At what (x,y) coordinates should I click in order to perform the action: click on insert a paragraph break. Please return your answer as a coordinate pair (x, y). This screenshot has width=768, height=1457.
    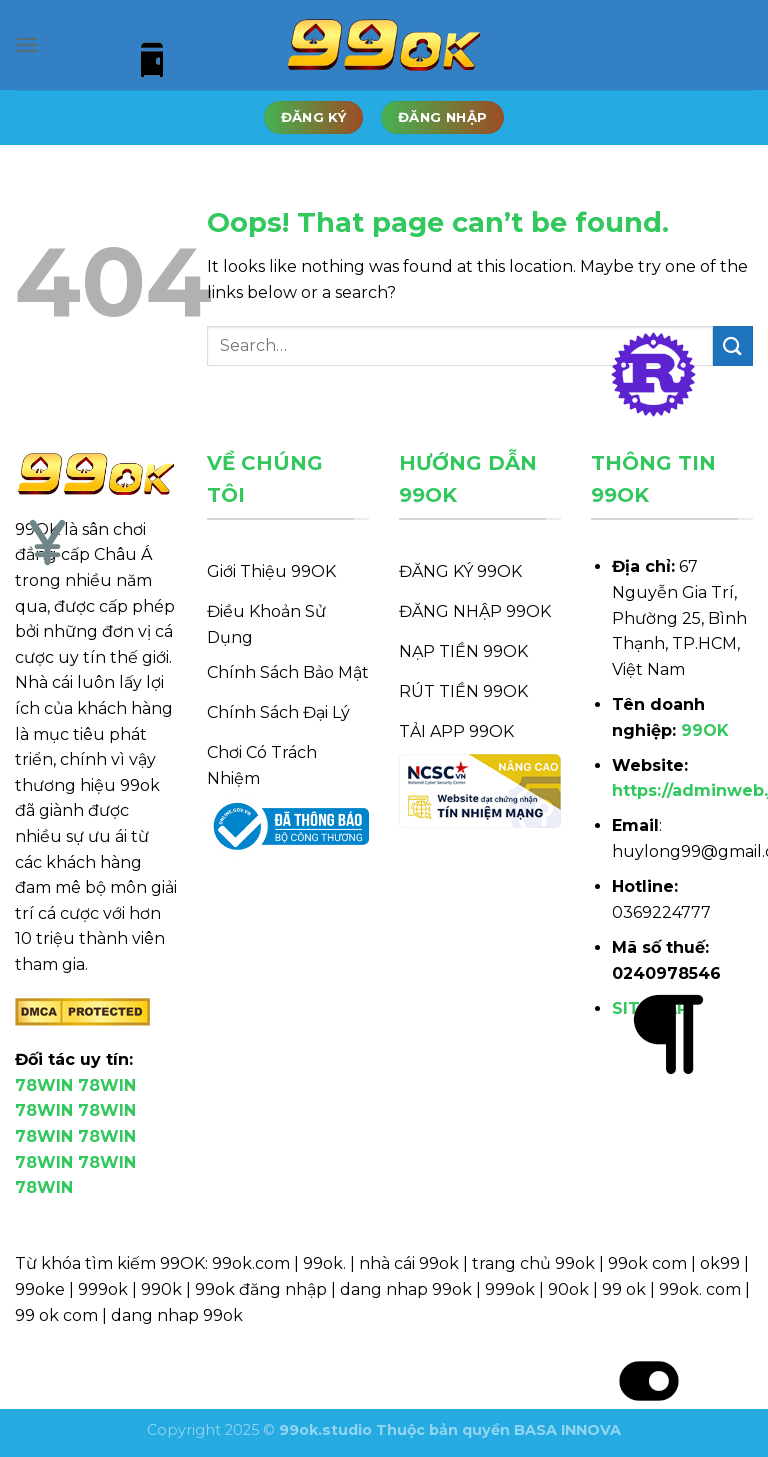
    Looking at the image, I should click on (668, 1034).